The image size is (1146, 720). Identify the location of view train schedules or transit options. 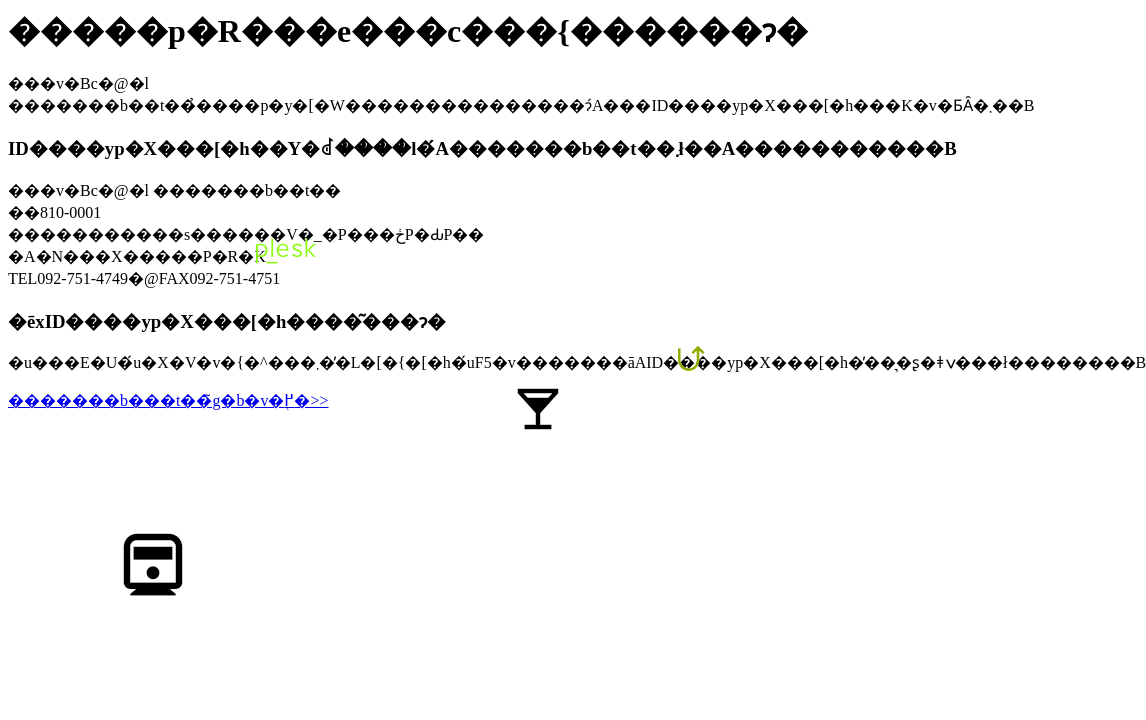
(153, 563).